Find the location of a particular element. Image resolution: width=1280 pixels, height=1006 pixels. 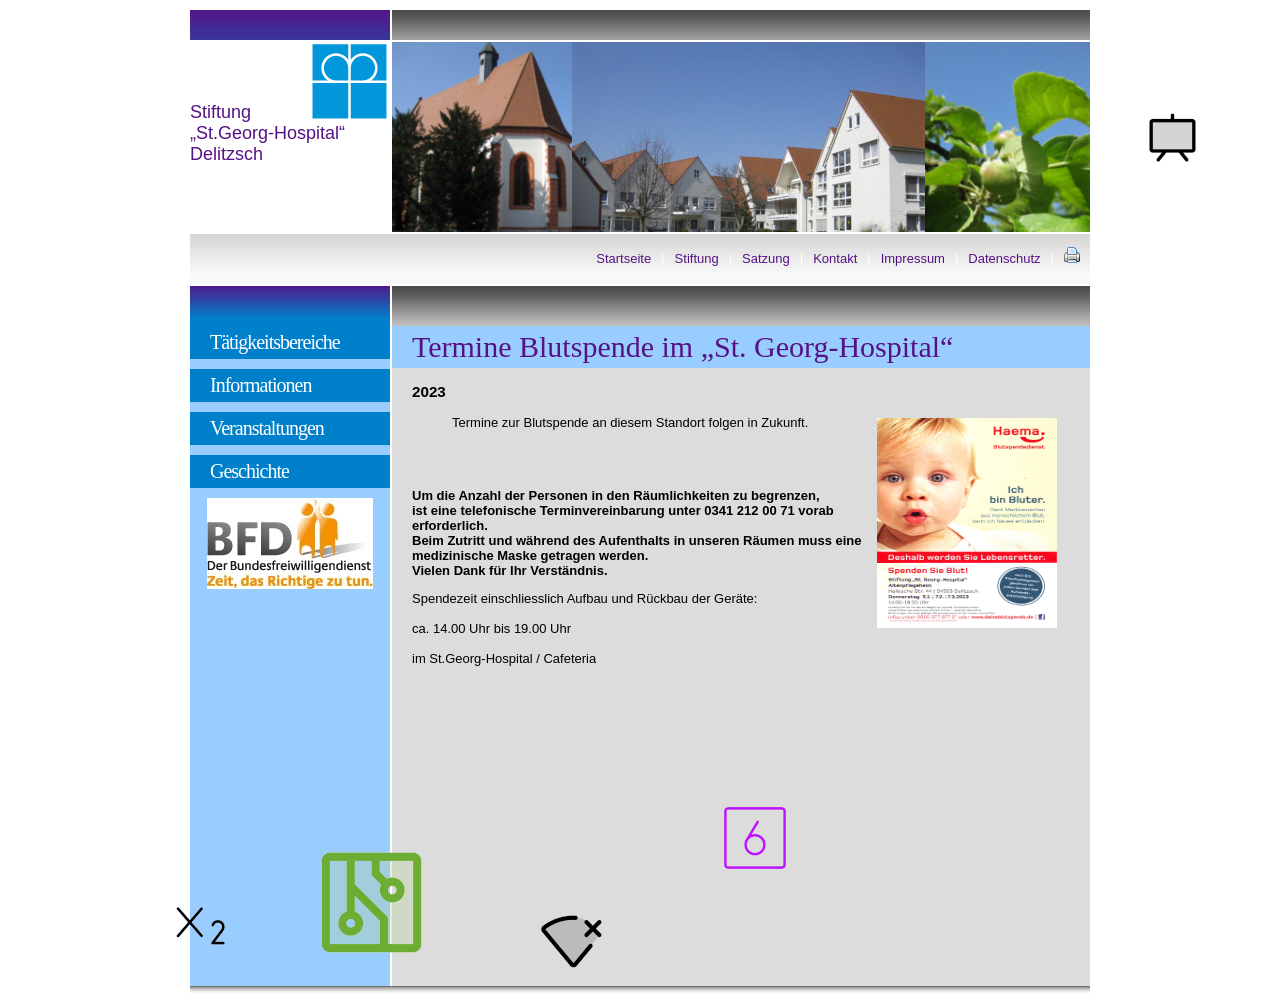

format text as subscript is located at coordinates (198, 925).